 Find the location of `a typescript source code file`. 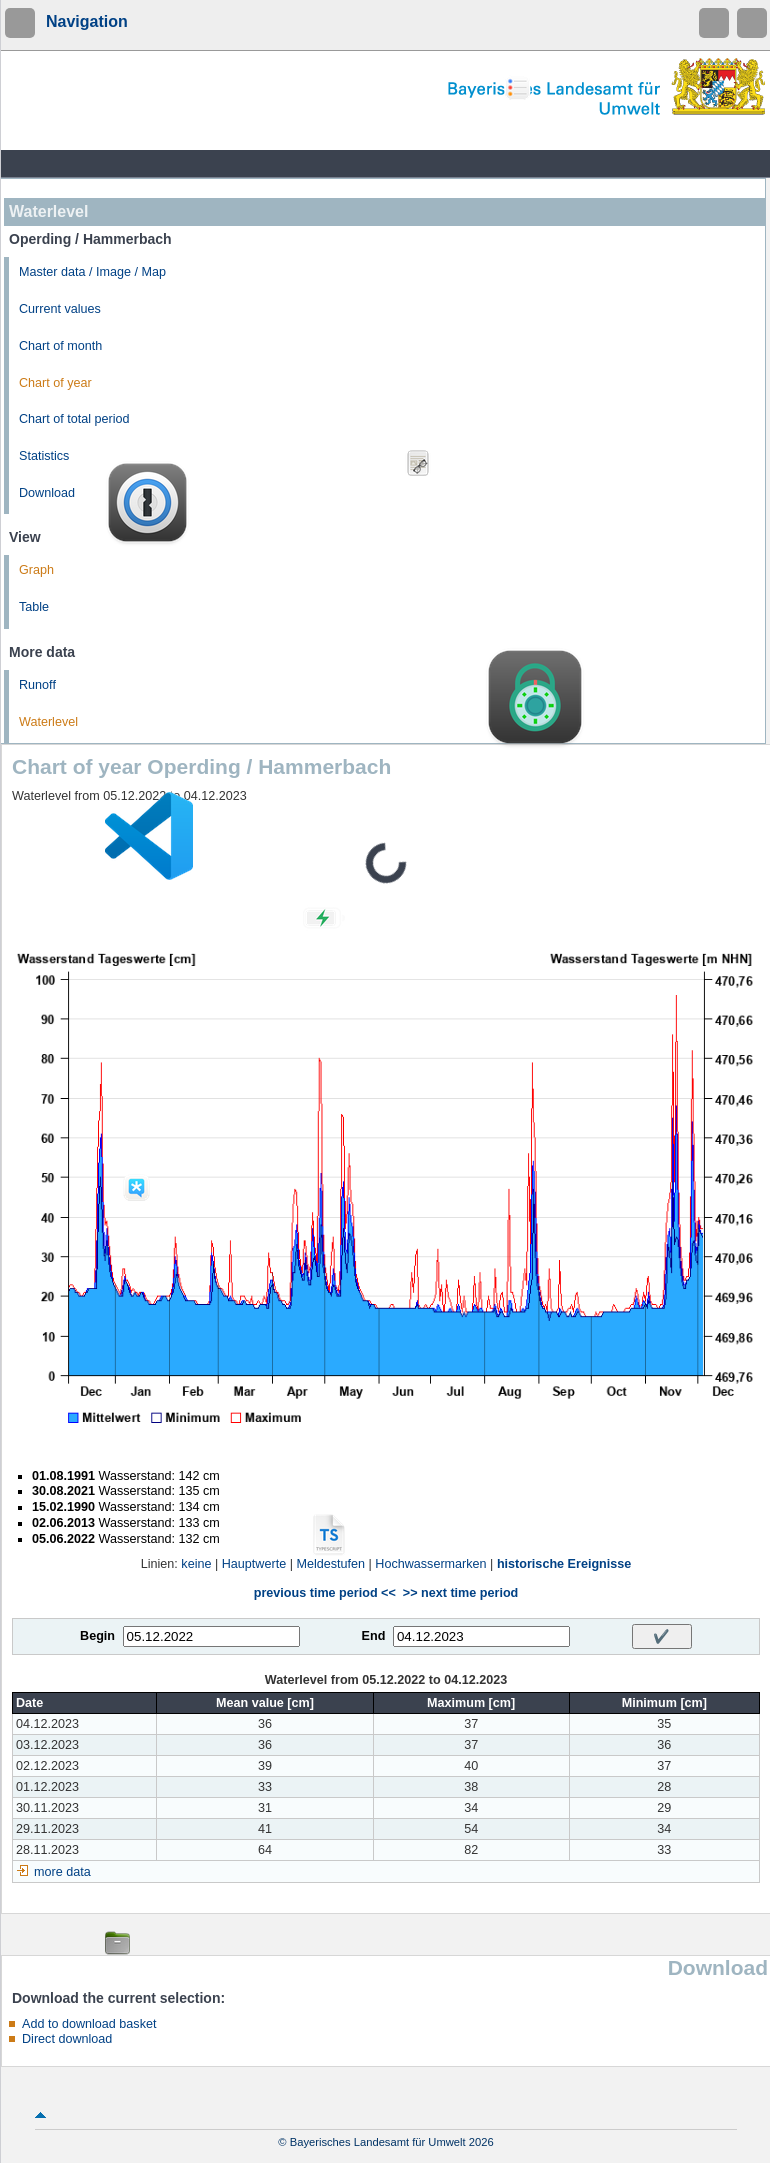

a typescript source code file is located at coordinates (329, 1535).